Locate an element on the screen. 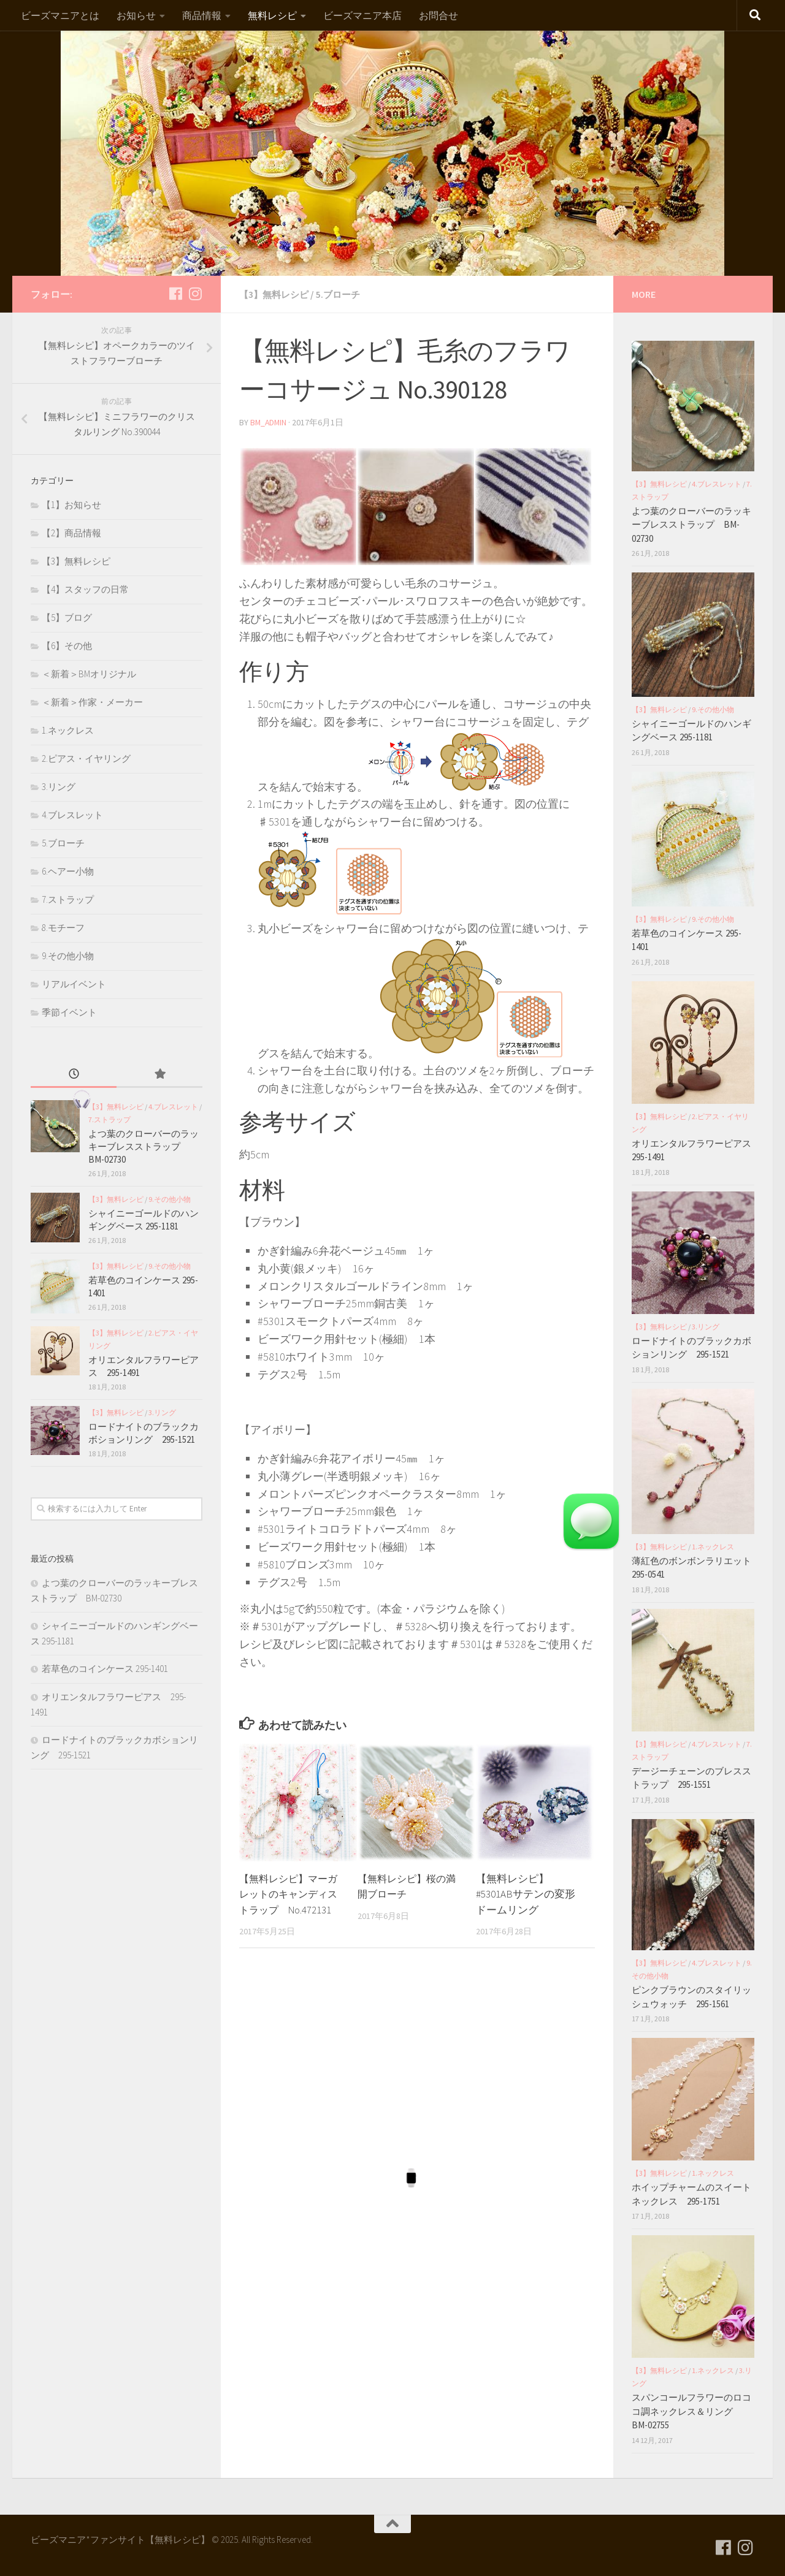 The height and width of the screenshot is (2576, 785). open the messages app is located at coordinates (591, 1521).